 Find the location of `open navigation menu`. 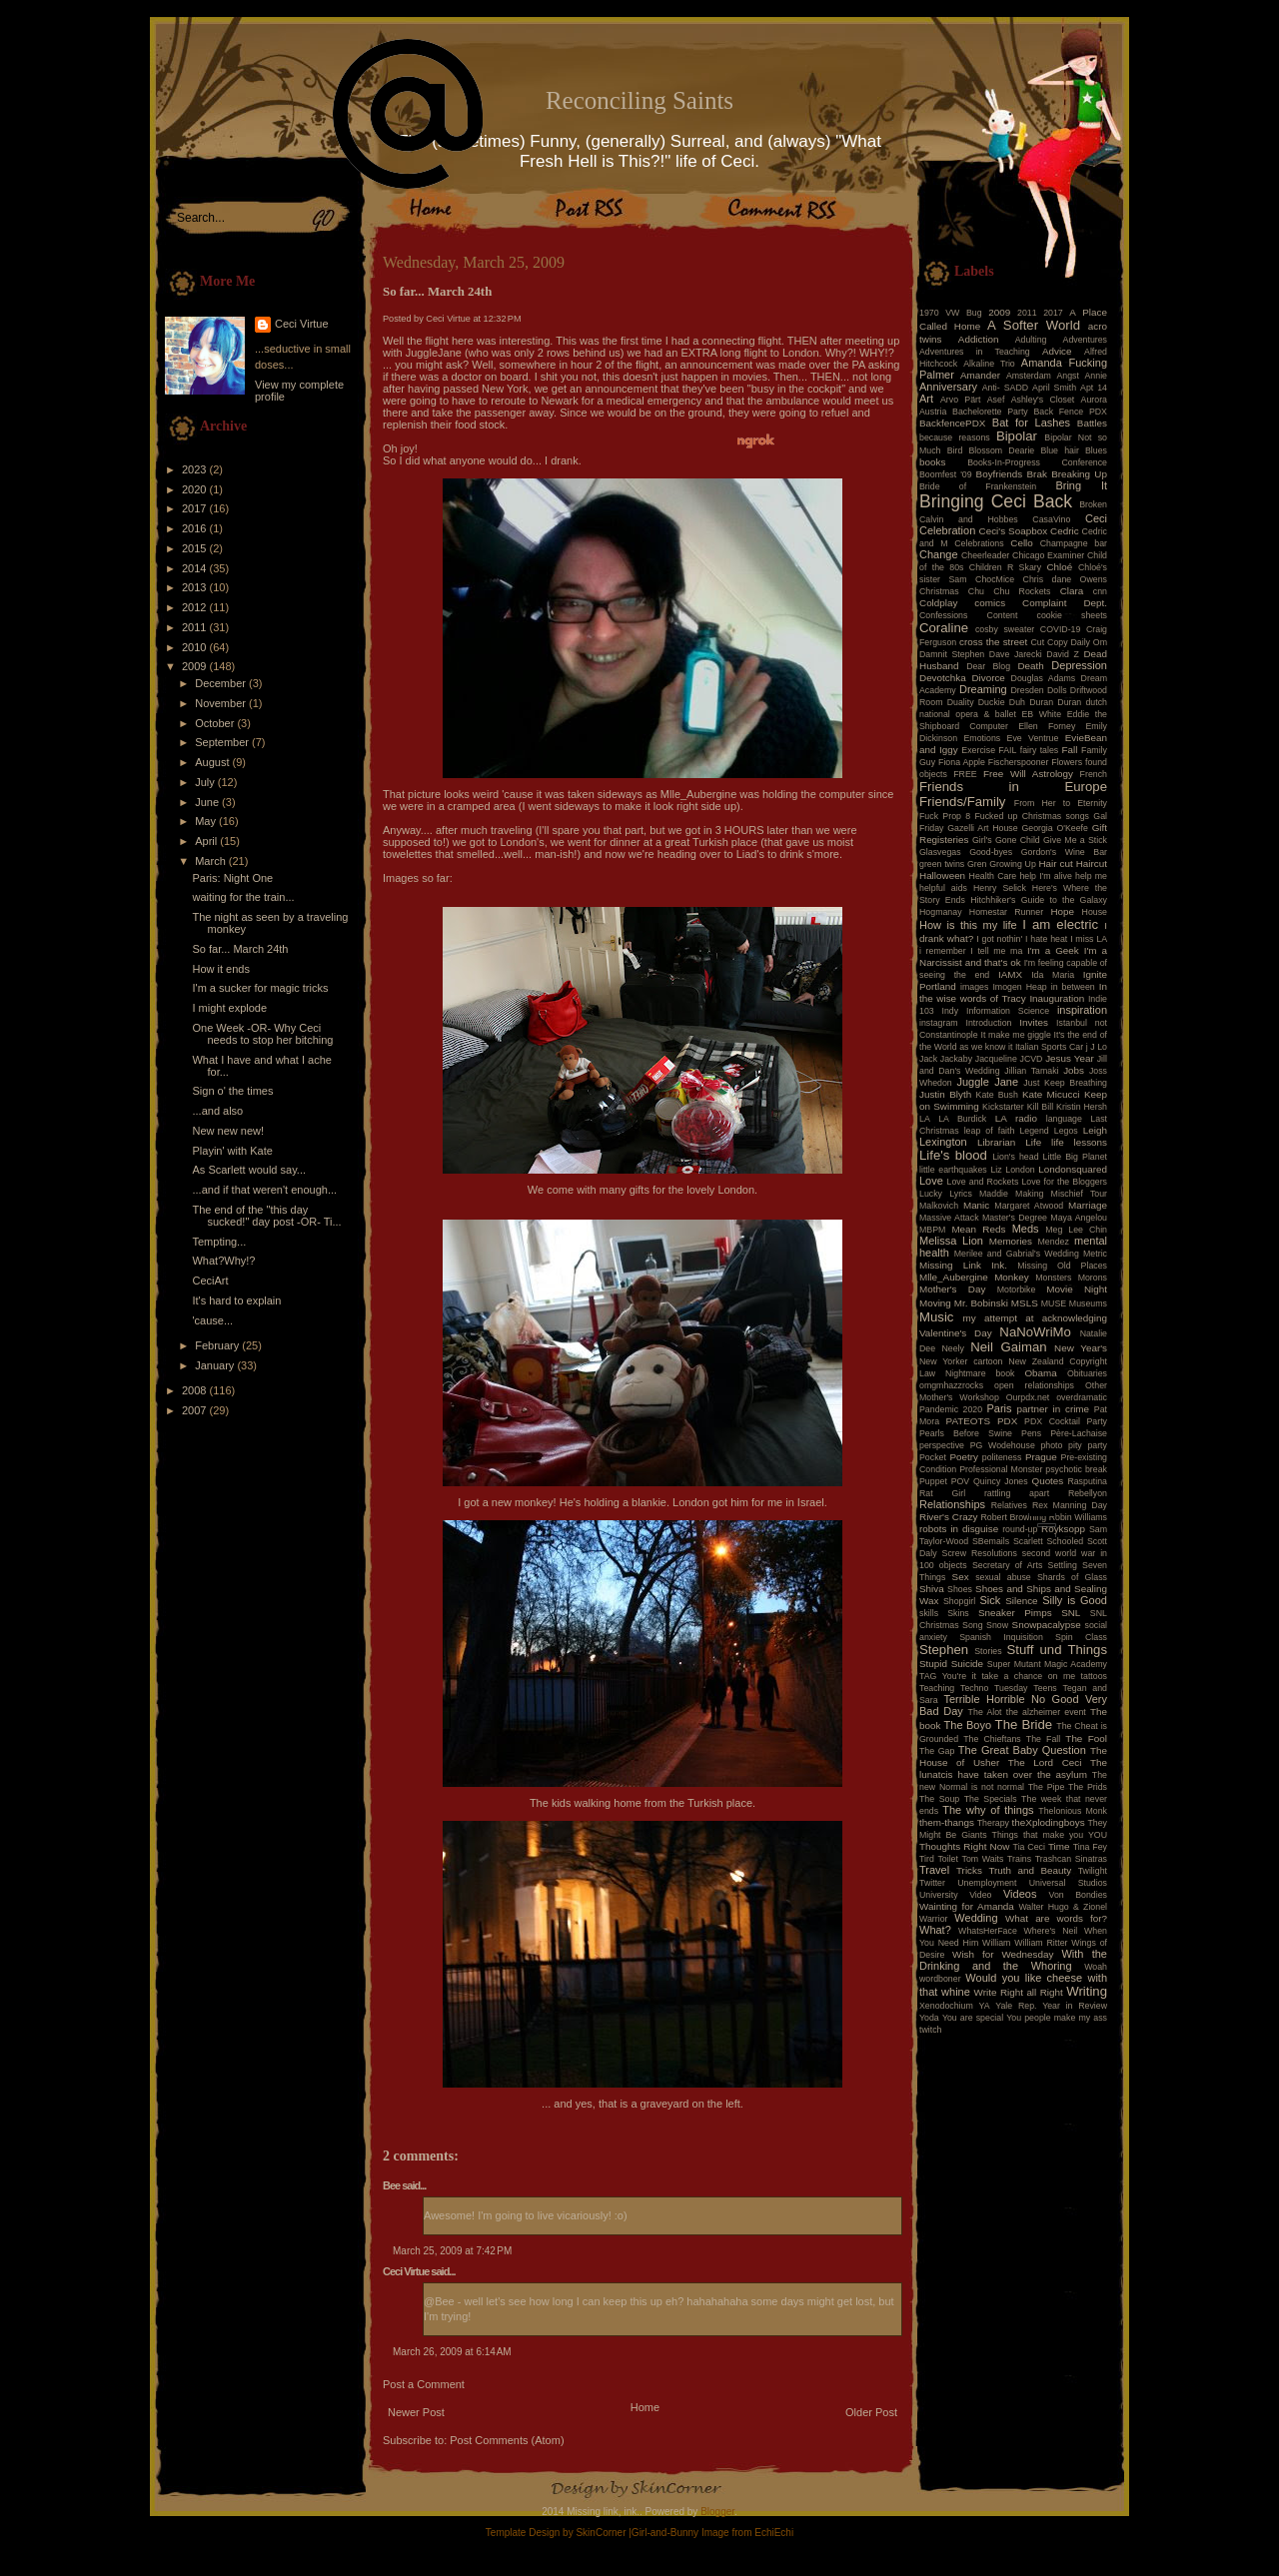

open navigation menu is located at coordinates (1042, 1525).